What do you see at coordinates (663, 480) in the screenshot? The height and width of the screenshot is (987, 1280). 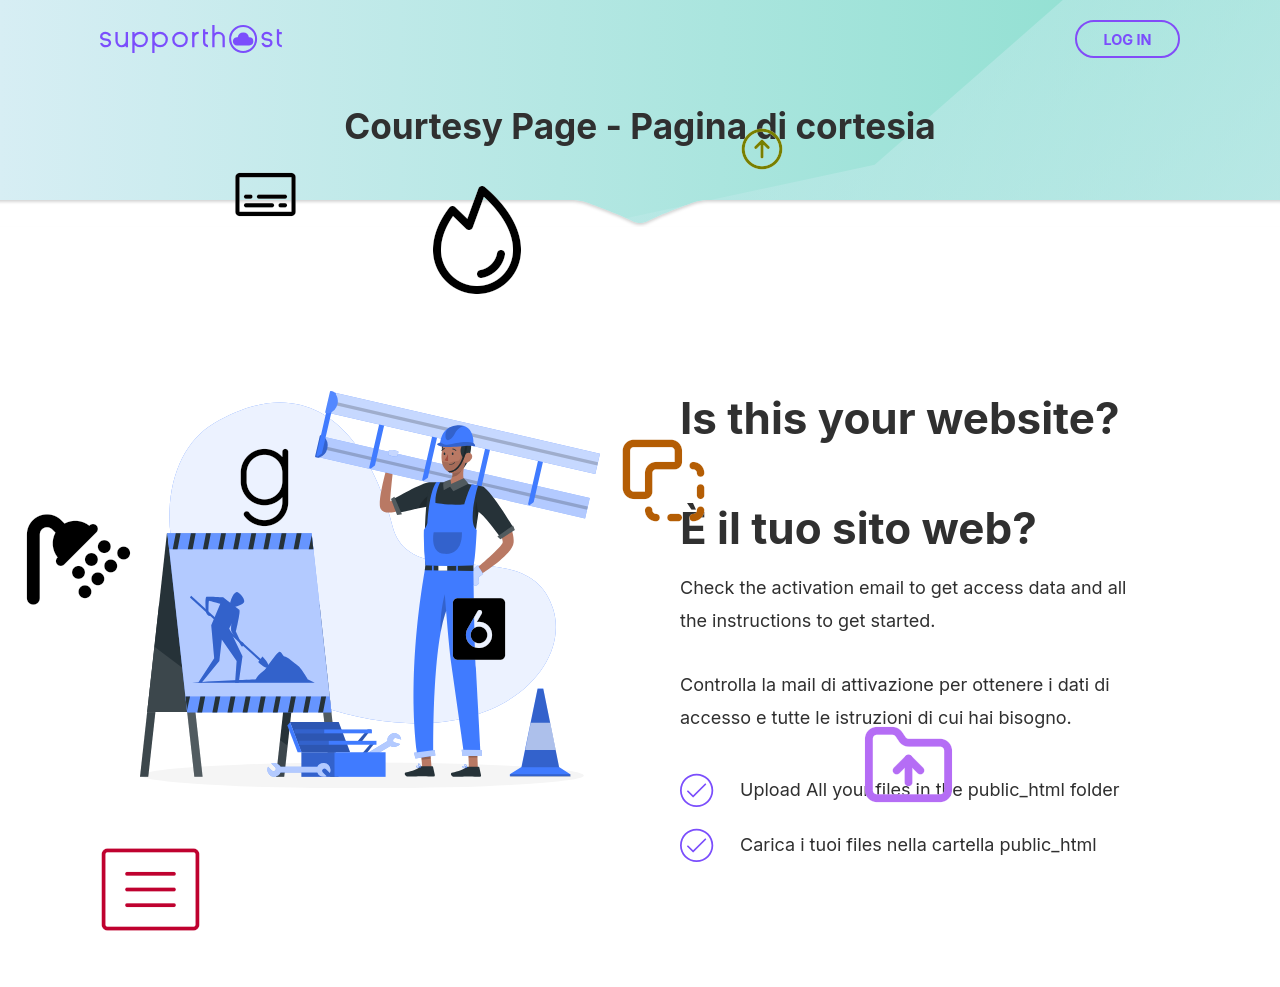 I see `subtract or remove a selected shape` at bounding box center [663, 480].